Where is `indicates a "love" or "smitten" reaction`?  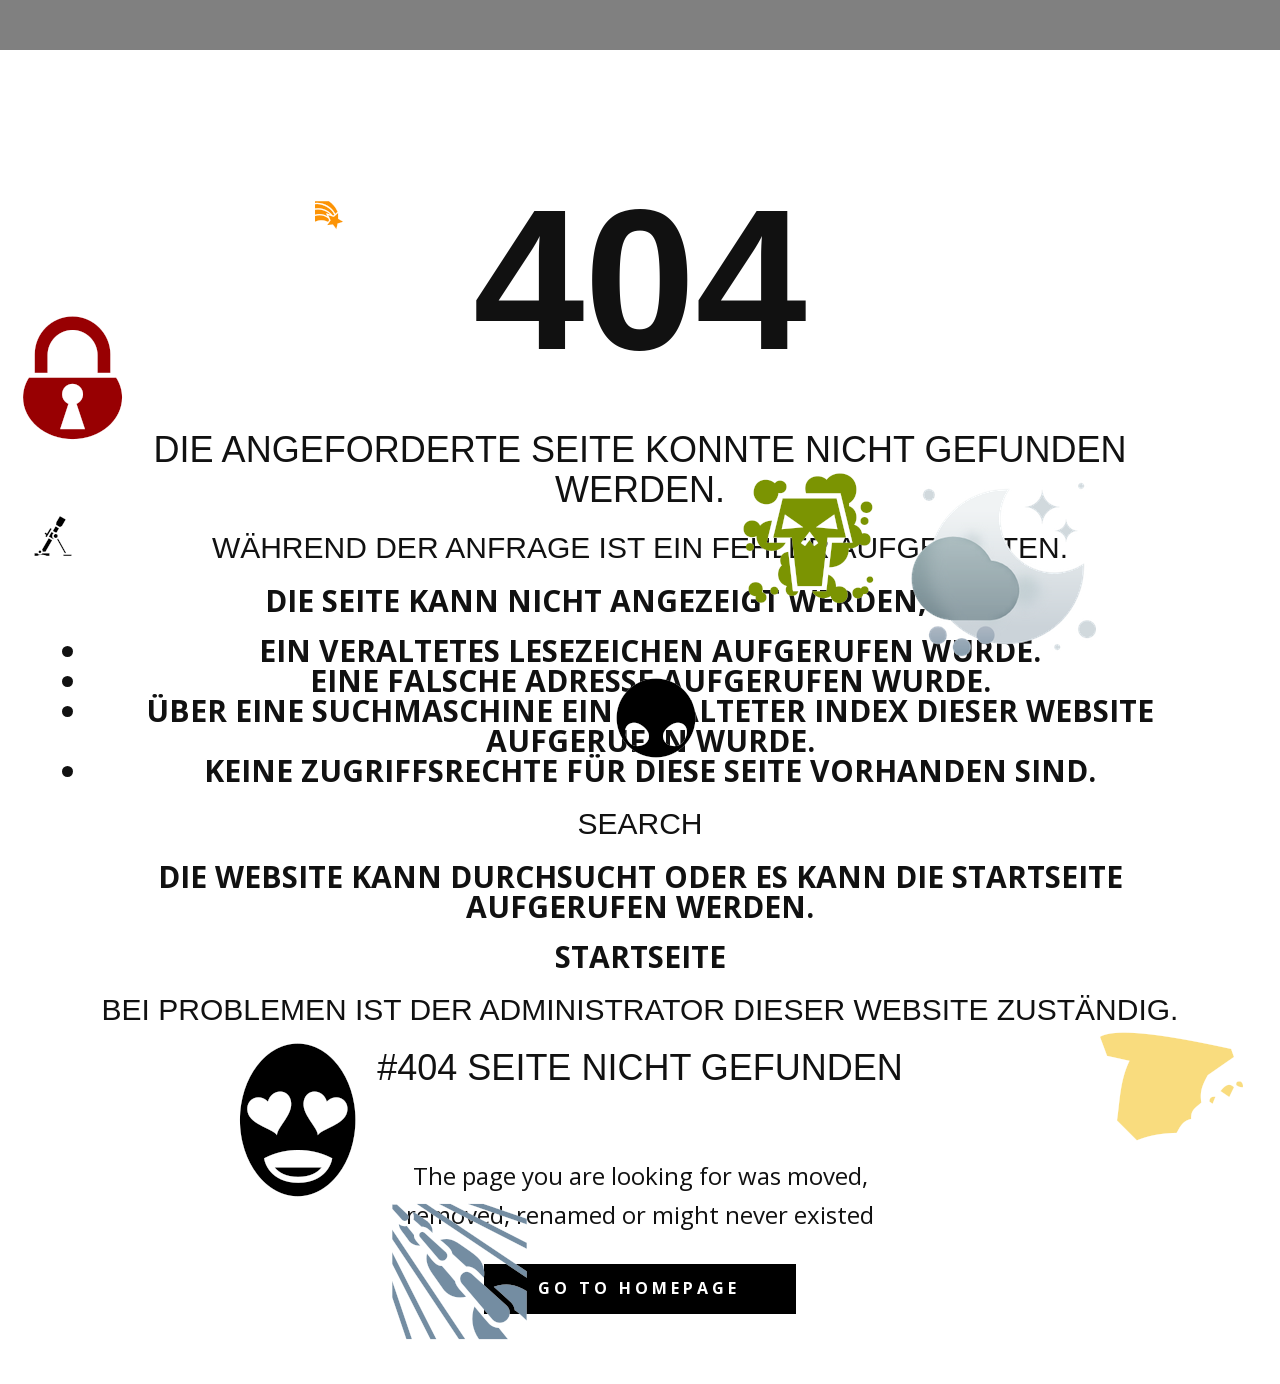
indicates a "love" or "smitten" reaction is located at coordinates (297, 1119).